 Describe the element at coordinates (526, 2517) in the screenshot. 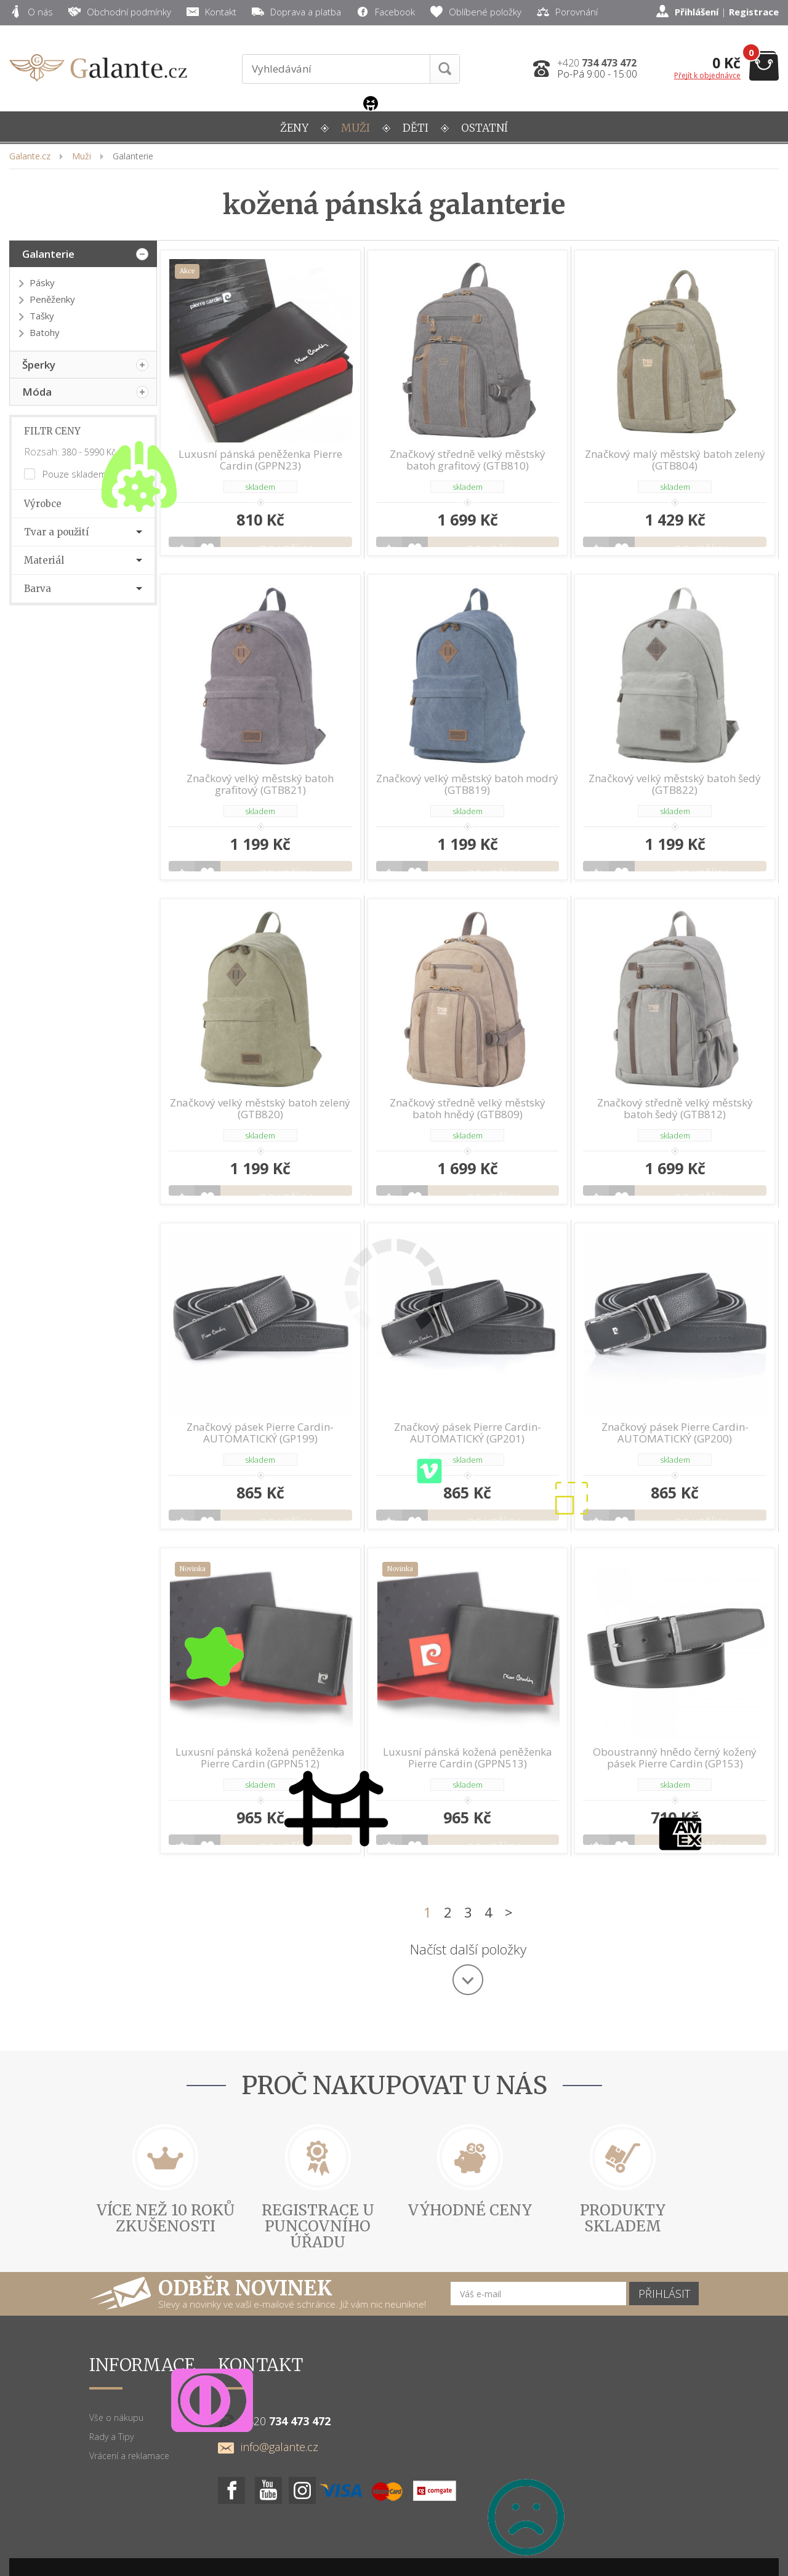

I see `submit negative feedback or rating` at that location.